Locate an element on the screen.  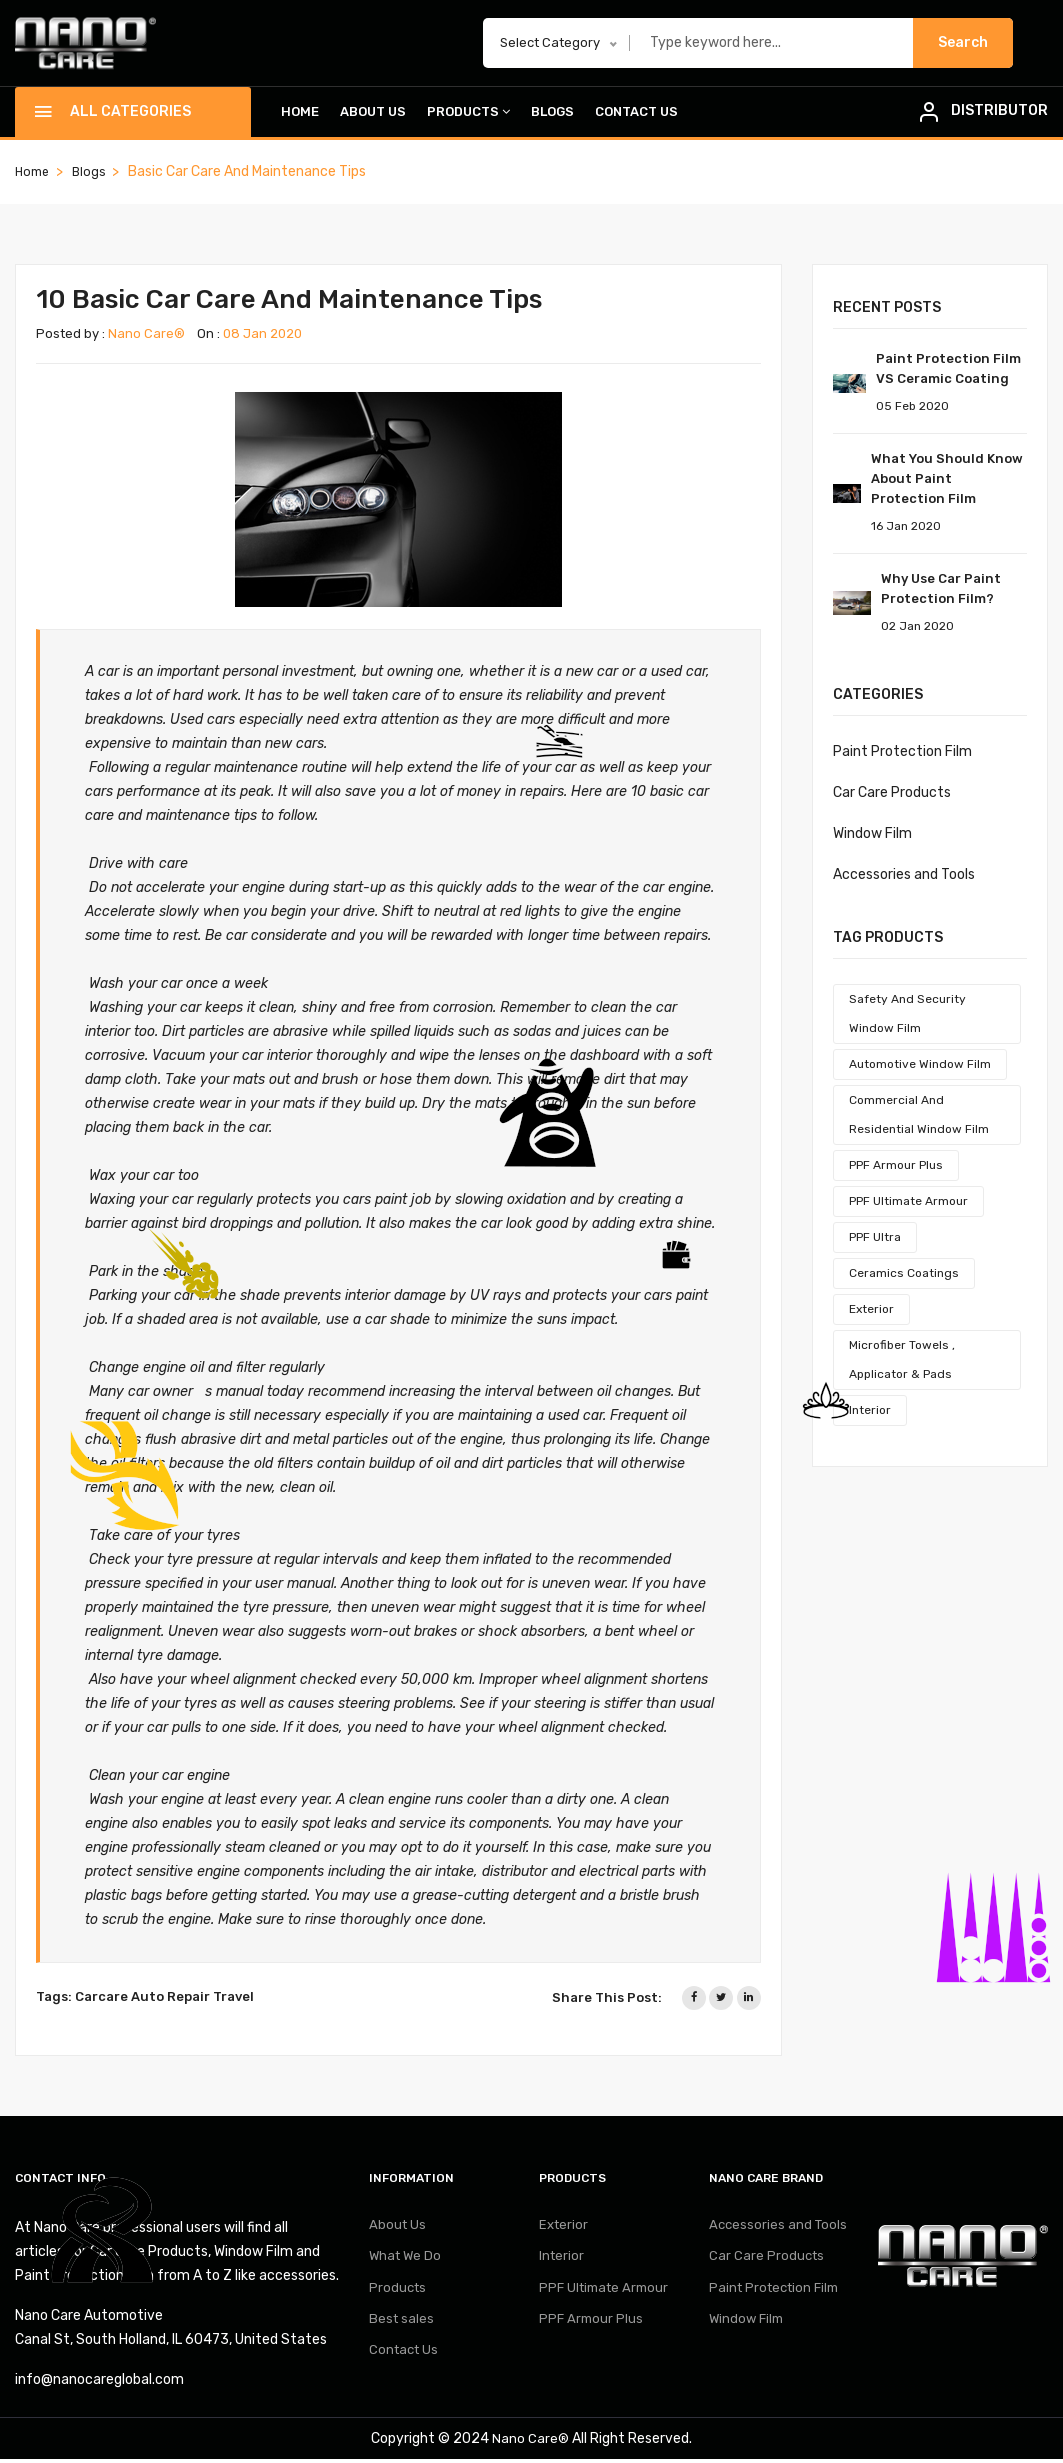
access your wallet or payment methods is located at coordinates (676, 1255).